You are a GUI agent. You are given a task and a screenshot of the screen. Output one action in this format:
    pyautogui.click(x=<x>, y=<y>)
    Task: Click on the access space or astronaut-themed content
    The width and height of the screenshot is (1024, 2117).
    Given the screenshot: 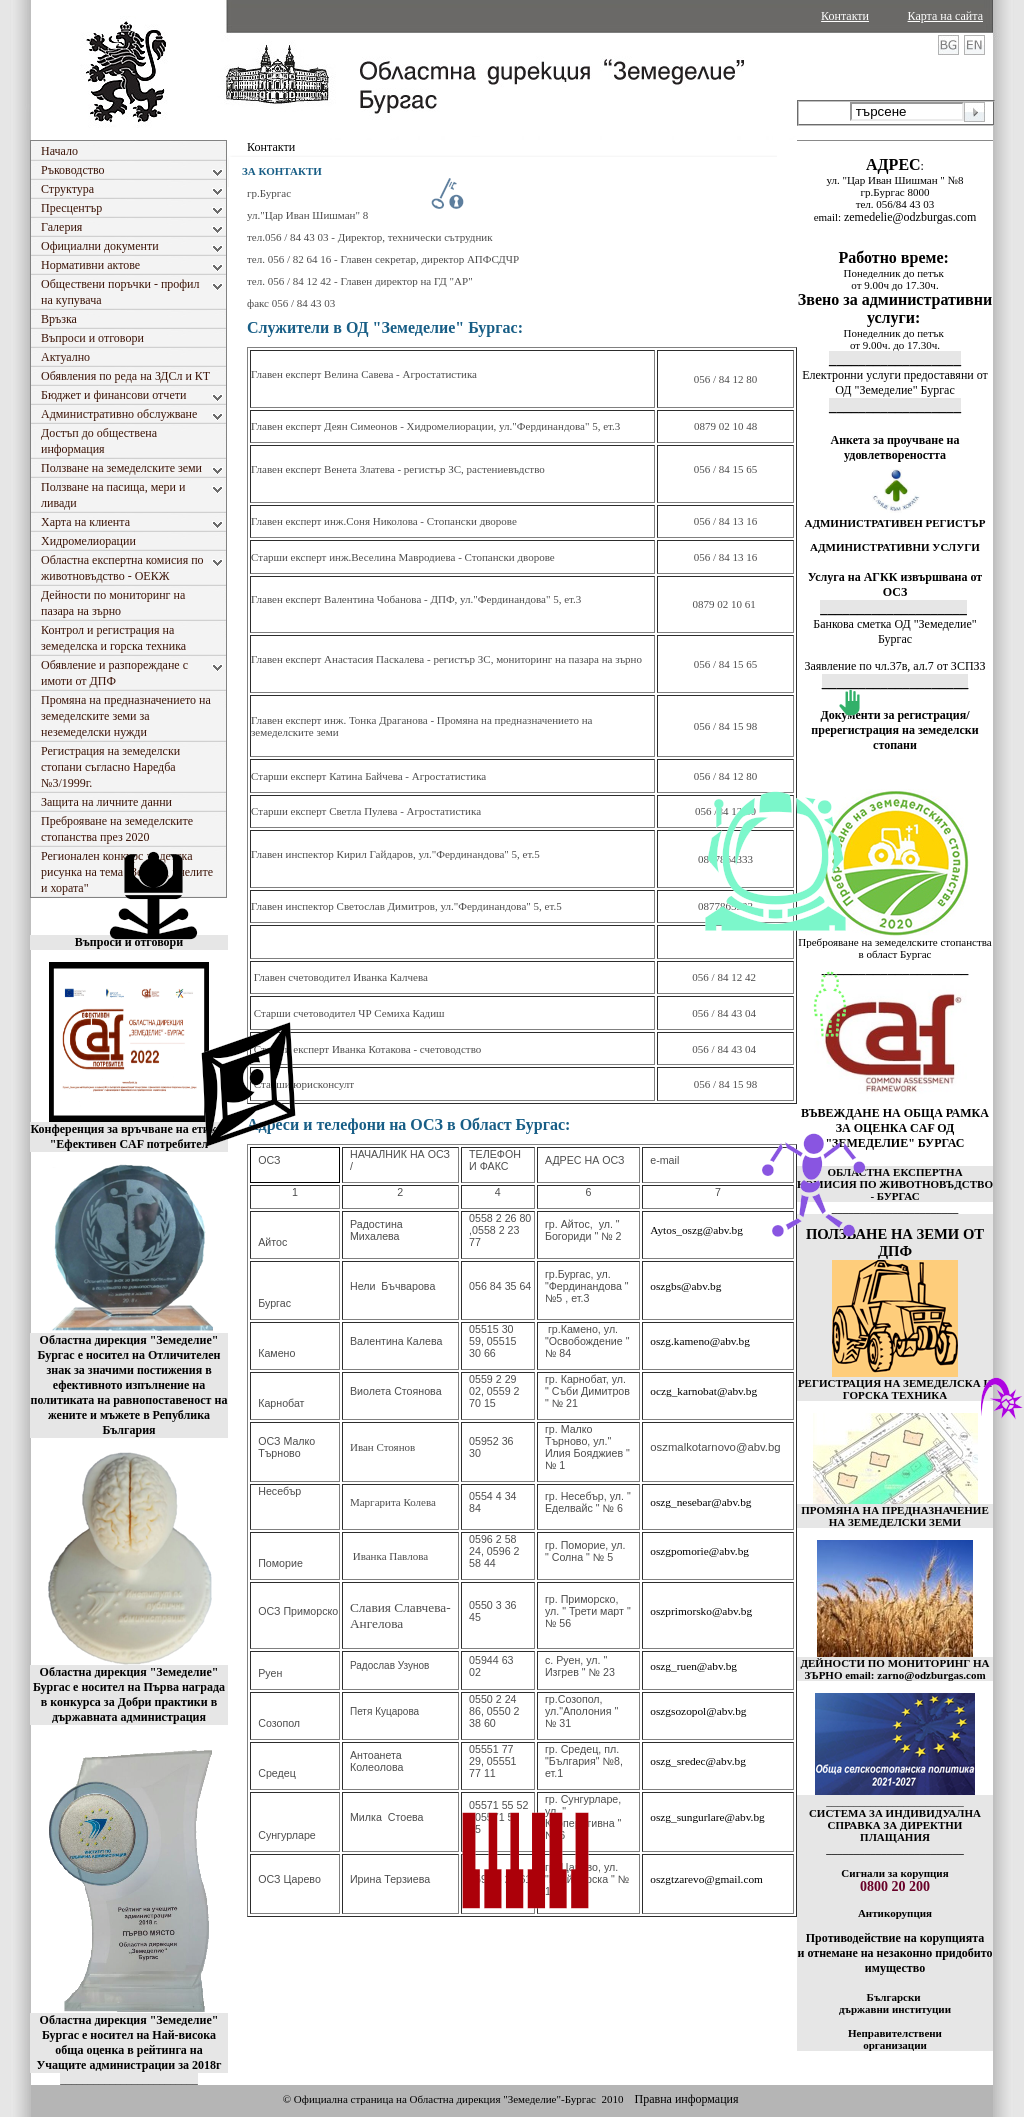 What is the action you would take?
    pyautogui.click(x=775, y=860)
    